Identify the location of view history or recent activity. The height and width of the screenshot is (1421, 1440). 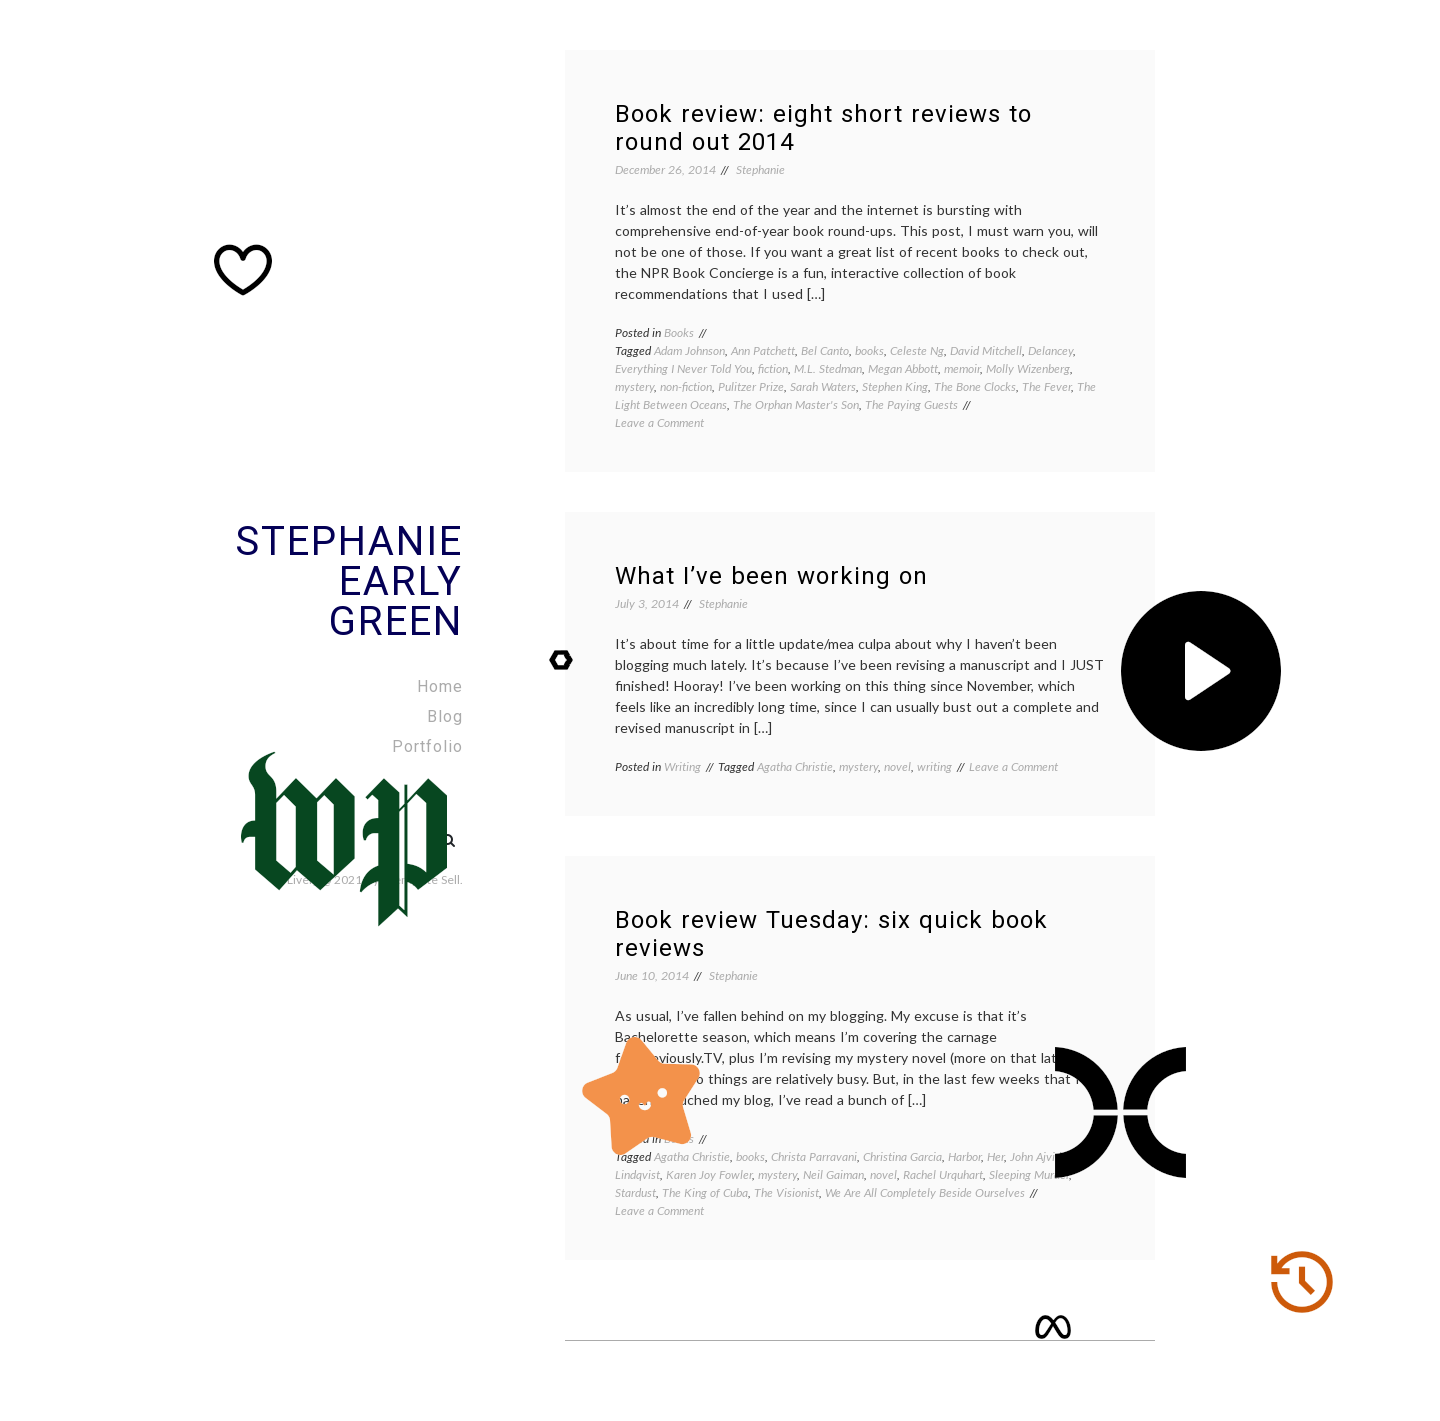
(1302, 1282).